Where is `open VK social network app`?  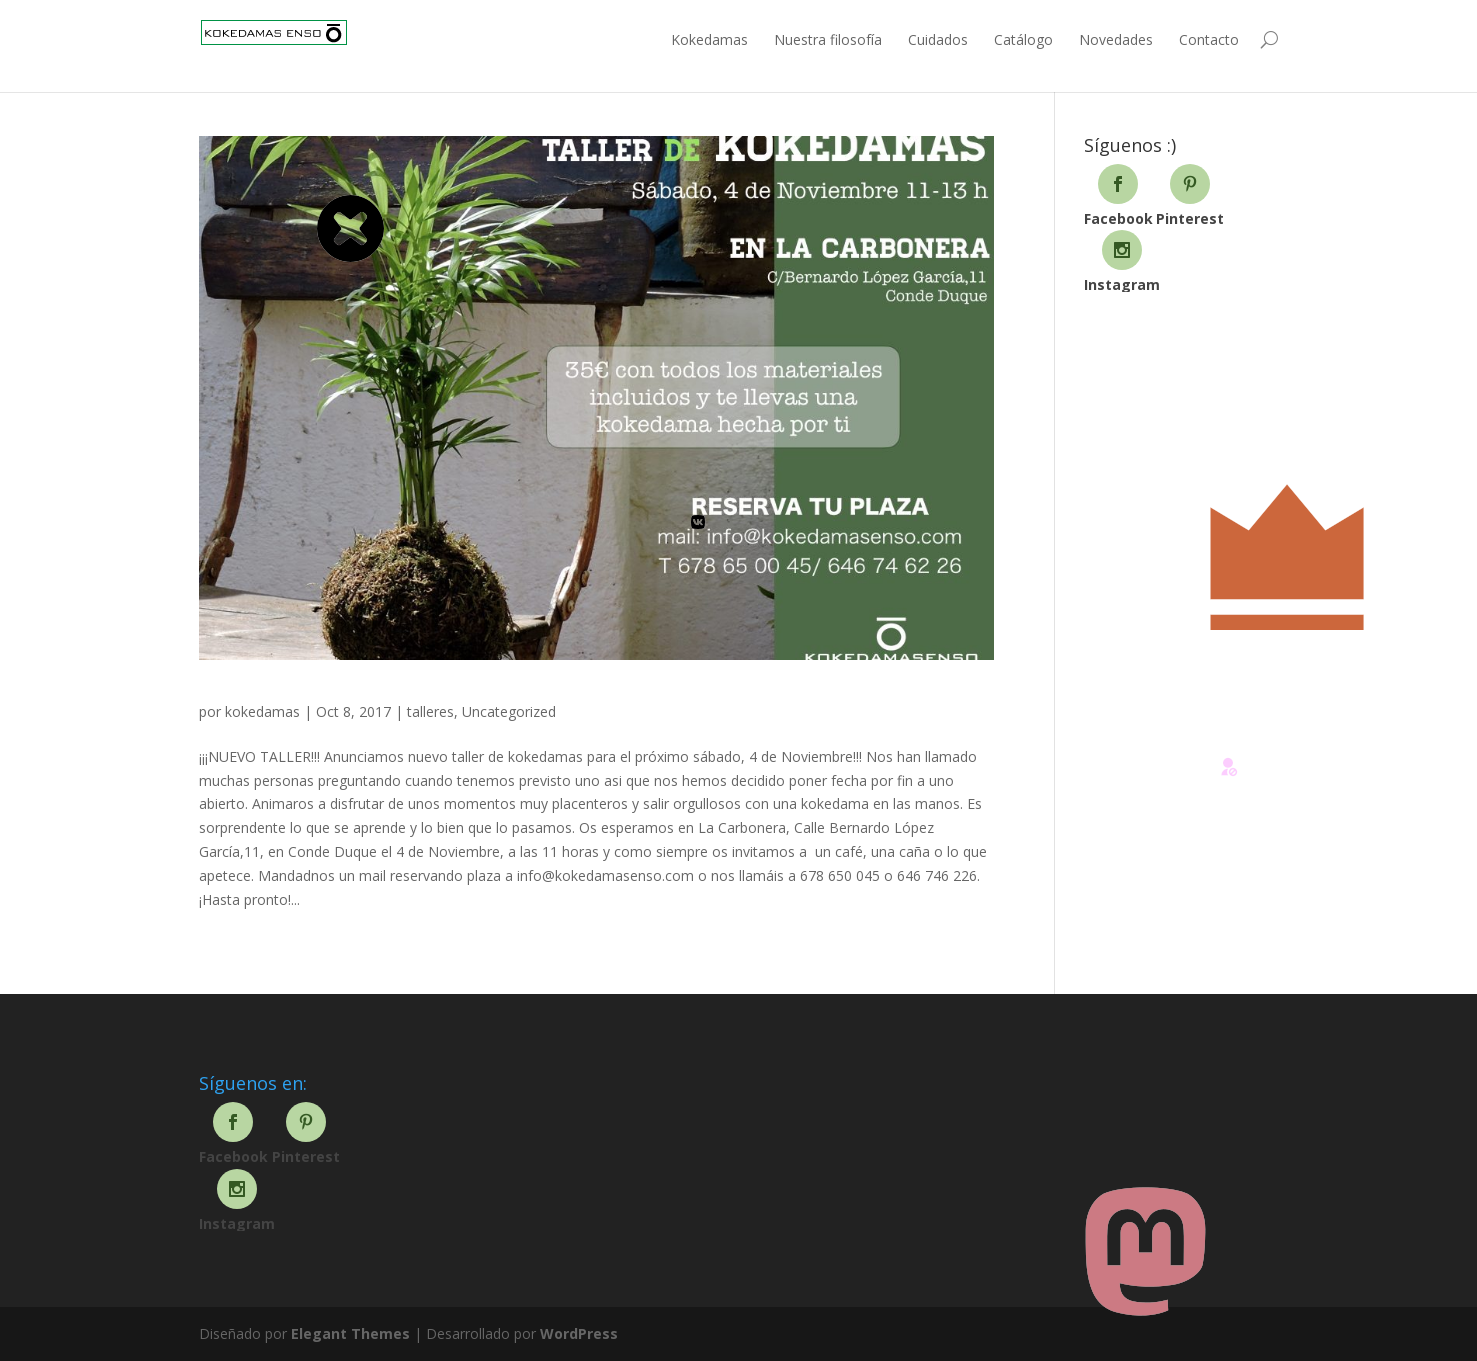
open VK social network app is located at coordinates (698, 522).